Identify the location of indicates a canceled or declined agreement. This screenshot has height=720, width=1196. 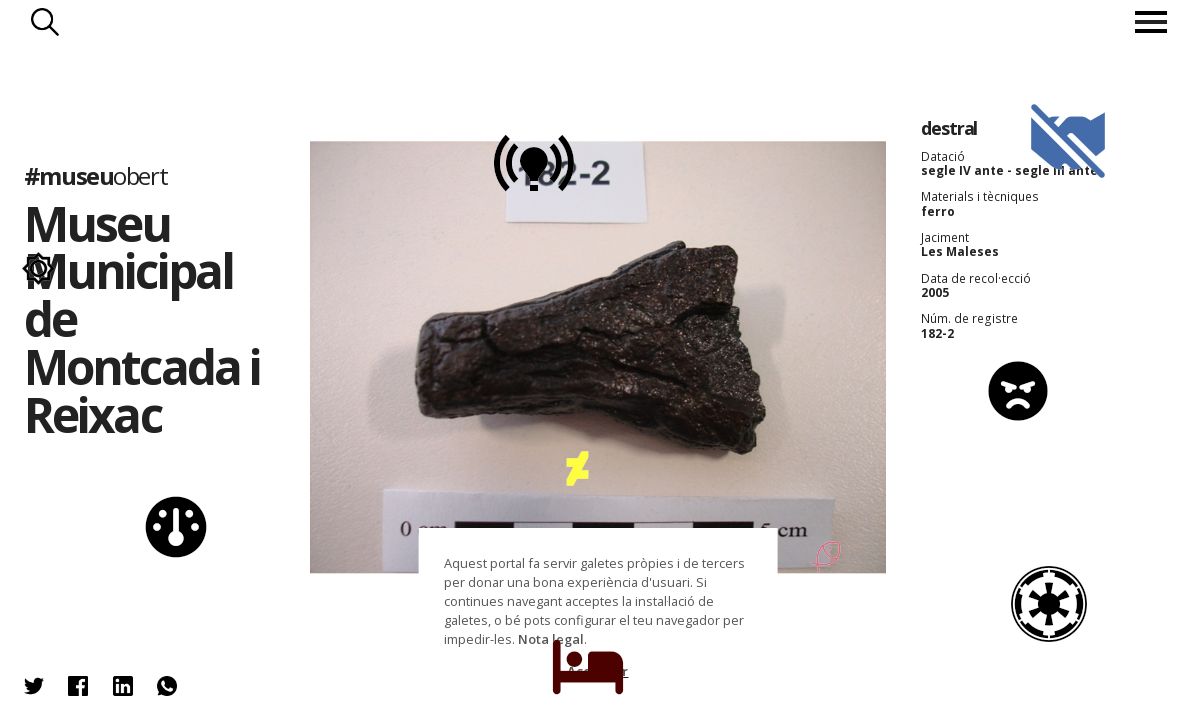
(1068, 141).